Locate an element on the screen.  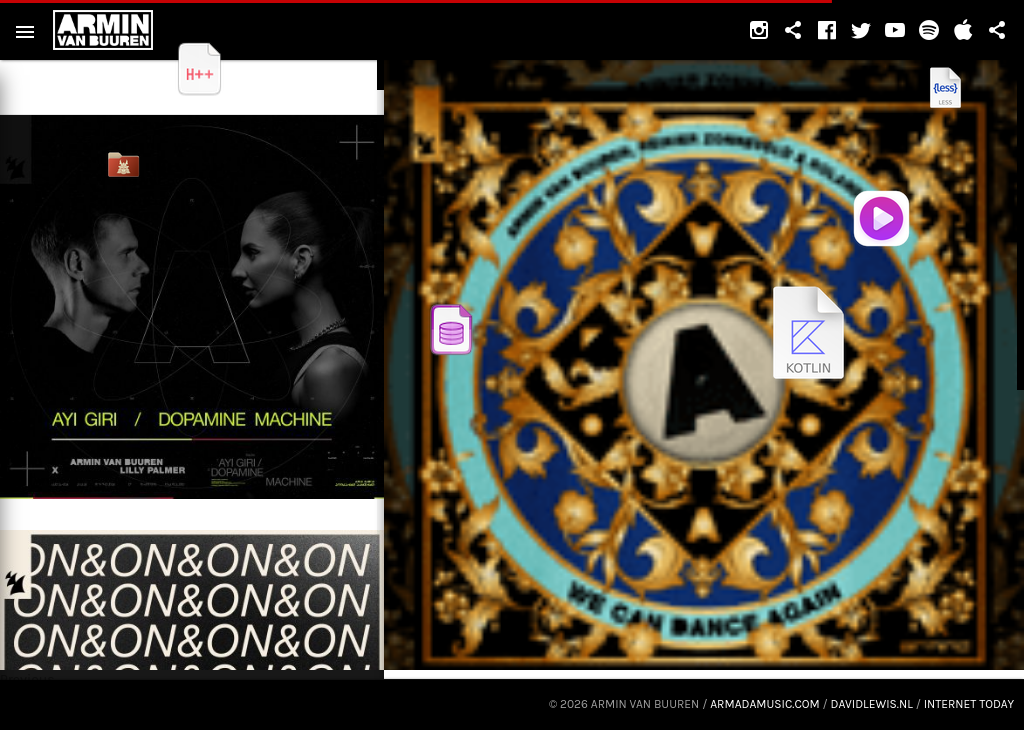
a LESS stylesheet file is located at coordinates (945, 88).